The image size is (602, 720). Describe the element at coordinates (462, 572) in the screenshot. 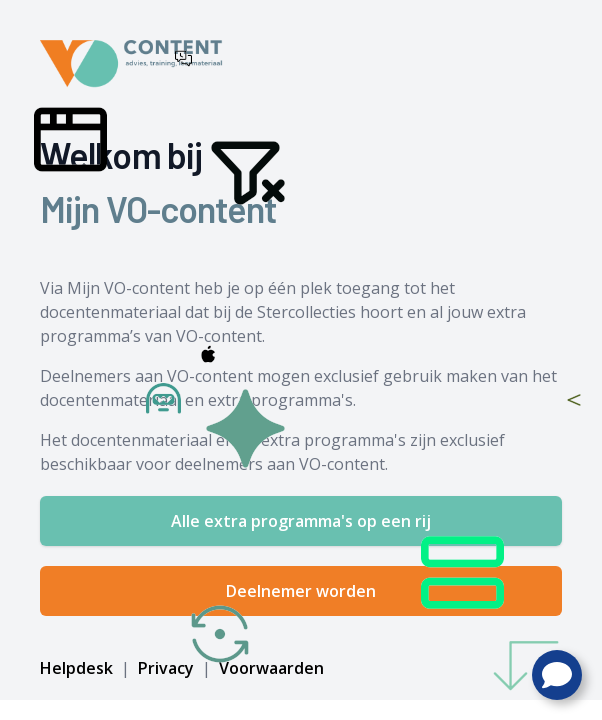

I see `switch to row layout view` at that location.